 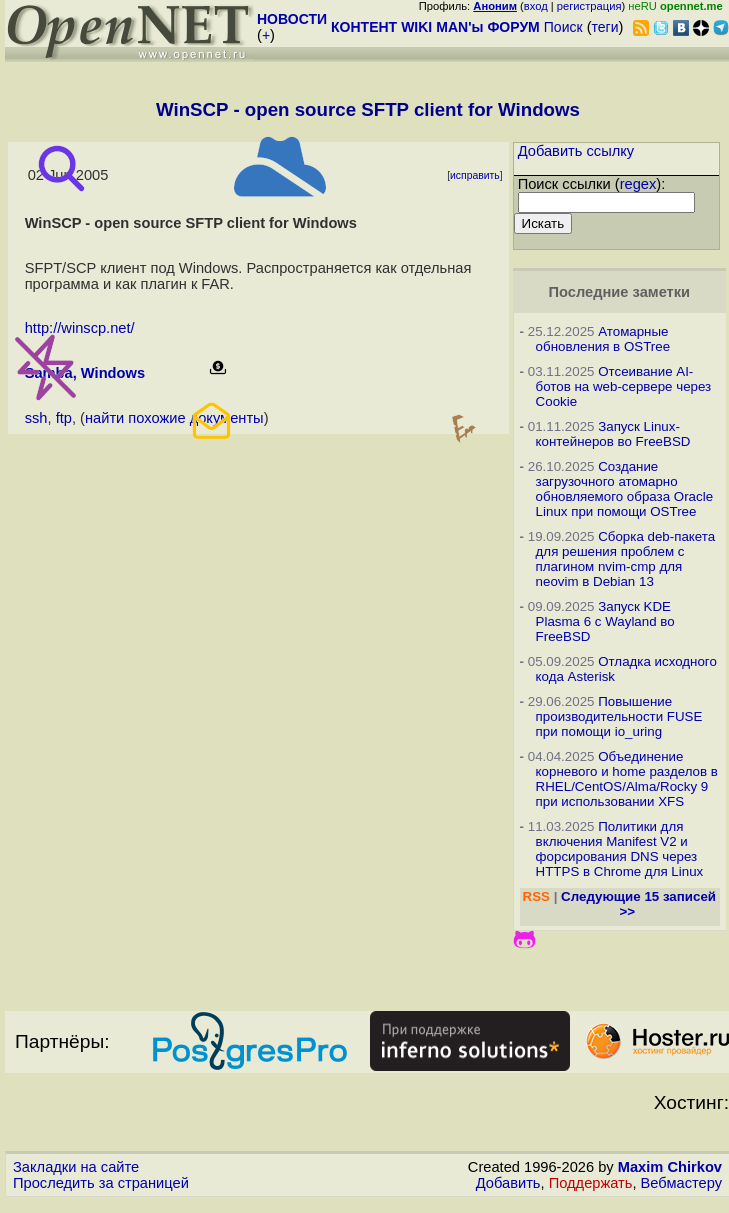 I want to click on linode cloud hosting service logo, so click(x=464, y=429).